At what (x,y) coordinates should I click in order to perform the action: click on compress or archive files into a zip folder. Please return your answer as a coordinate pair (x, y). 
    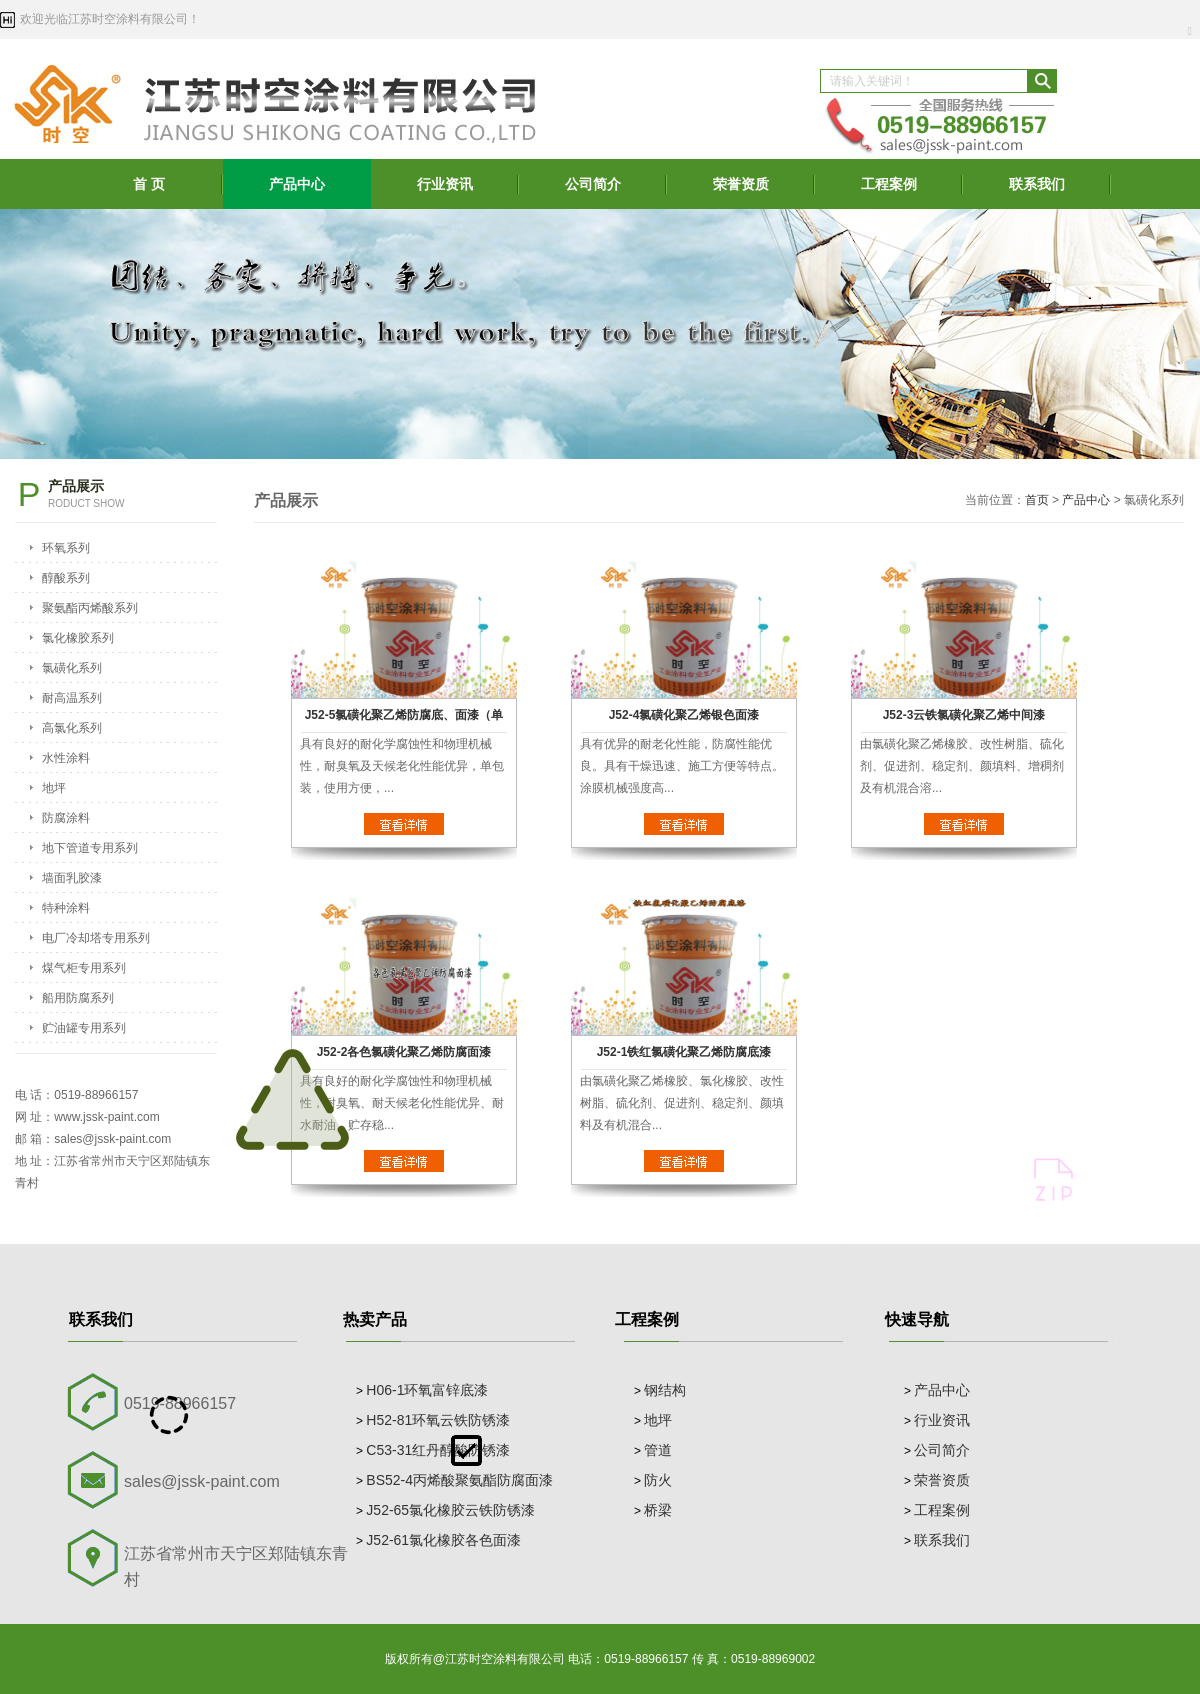
    Looking at the image, I should click on (1053, 1181).